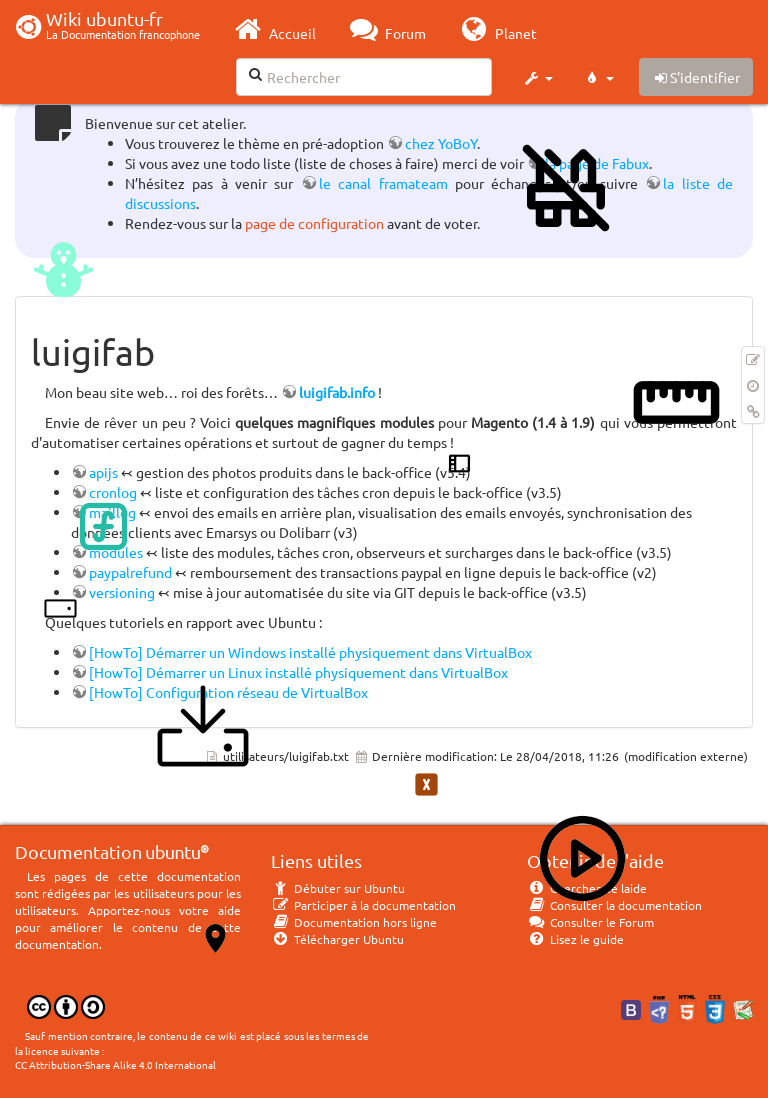  I want to click on download a file to your device, so click(203, 731).